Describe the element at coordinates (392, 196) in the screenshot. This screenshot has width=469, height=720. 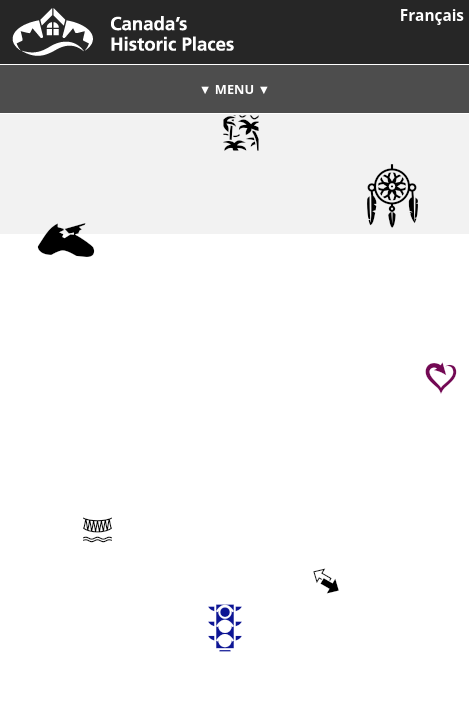
I see `access dream journal or sleep tracking features` at that location.